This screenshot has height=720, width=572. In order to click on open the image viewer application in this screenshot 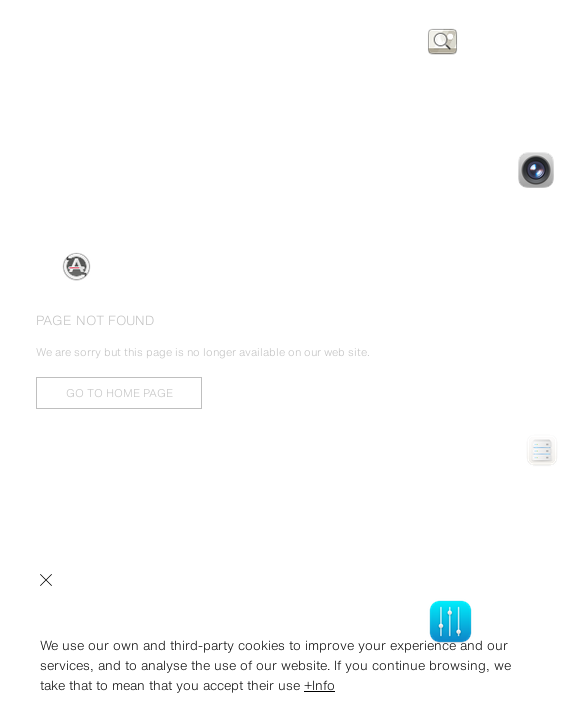, I will do `click(442, 41)`.